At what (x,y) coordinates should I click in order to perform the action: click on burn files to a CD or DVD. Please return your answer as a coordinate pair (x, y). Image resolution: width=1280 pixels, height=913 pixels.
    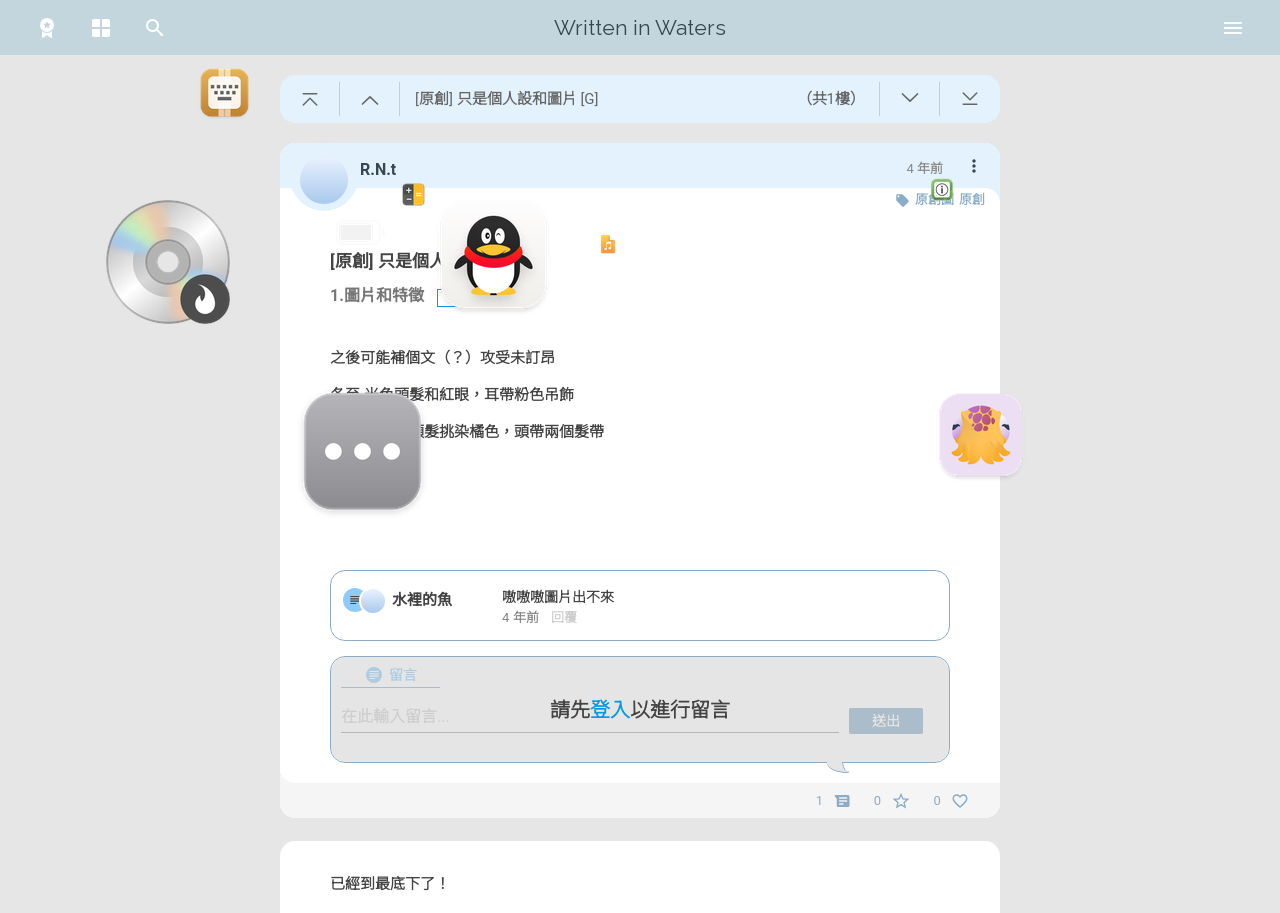
    Looking at the image, I should click on (168, 262).